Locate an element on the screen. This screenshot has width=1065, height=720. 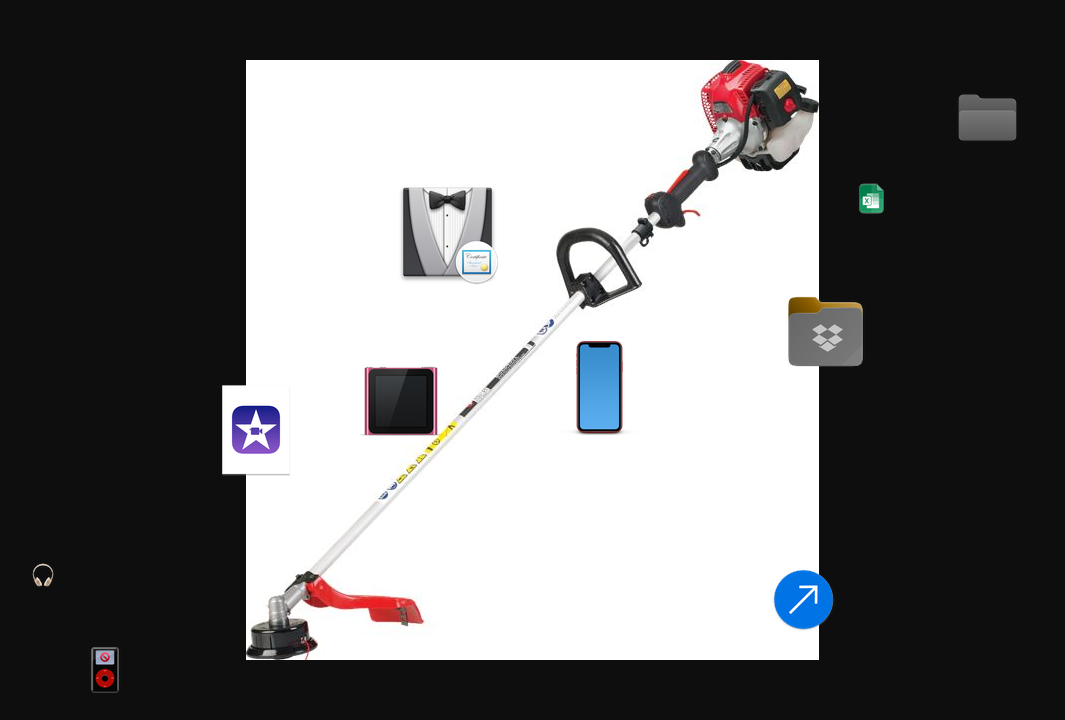
iPhone 11 device icon is located at coordinates (599, 388).